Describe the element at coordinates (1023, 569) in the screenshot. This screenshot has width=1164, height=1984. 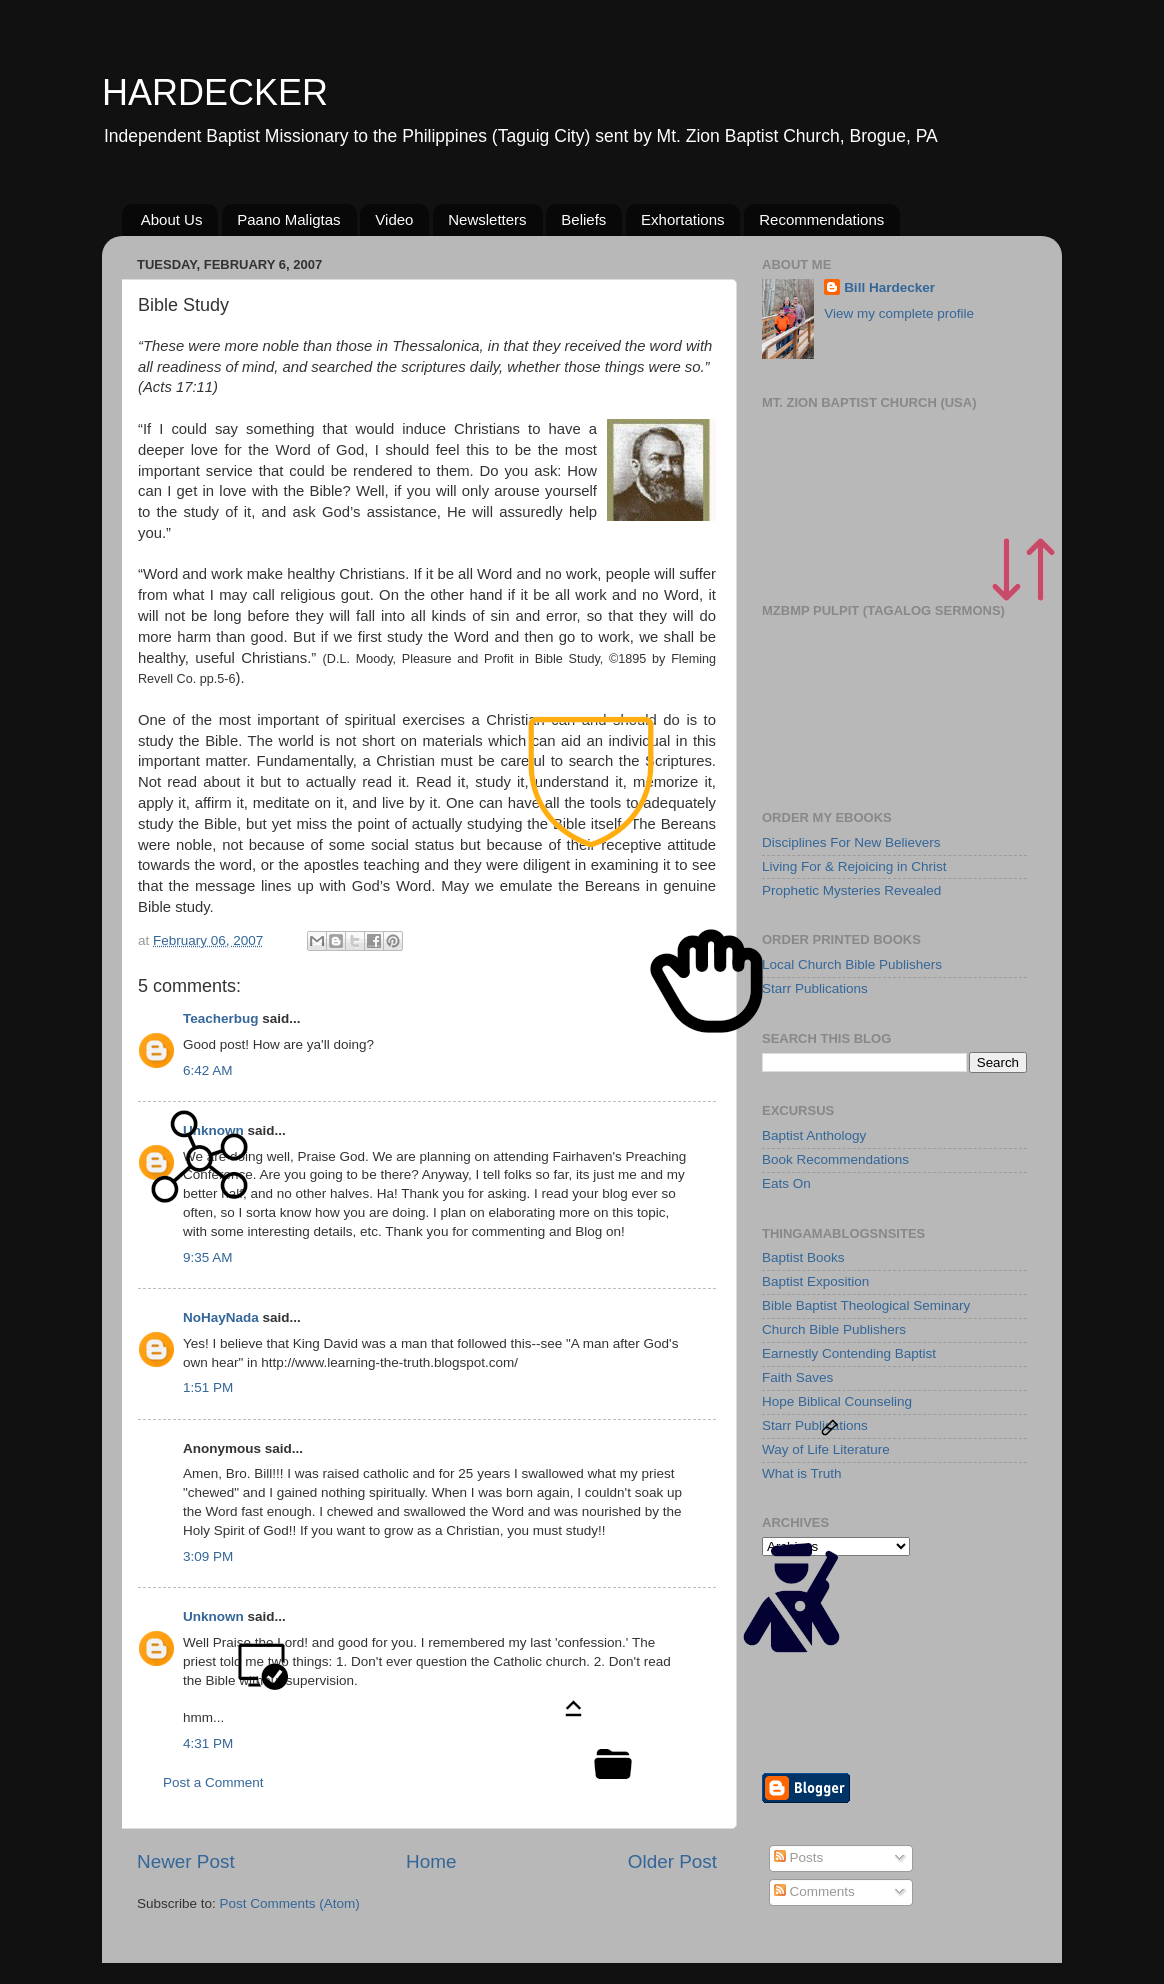
I see `sort items in ascending or descending order` at that location.